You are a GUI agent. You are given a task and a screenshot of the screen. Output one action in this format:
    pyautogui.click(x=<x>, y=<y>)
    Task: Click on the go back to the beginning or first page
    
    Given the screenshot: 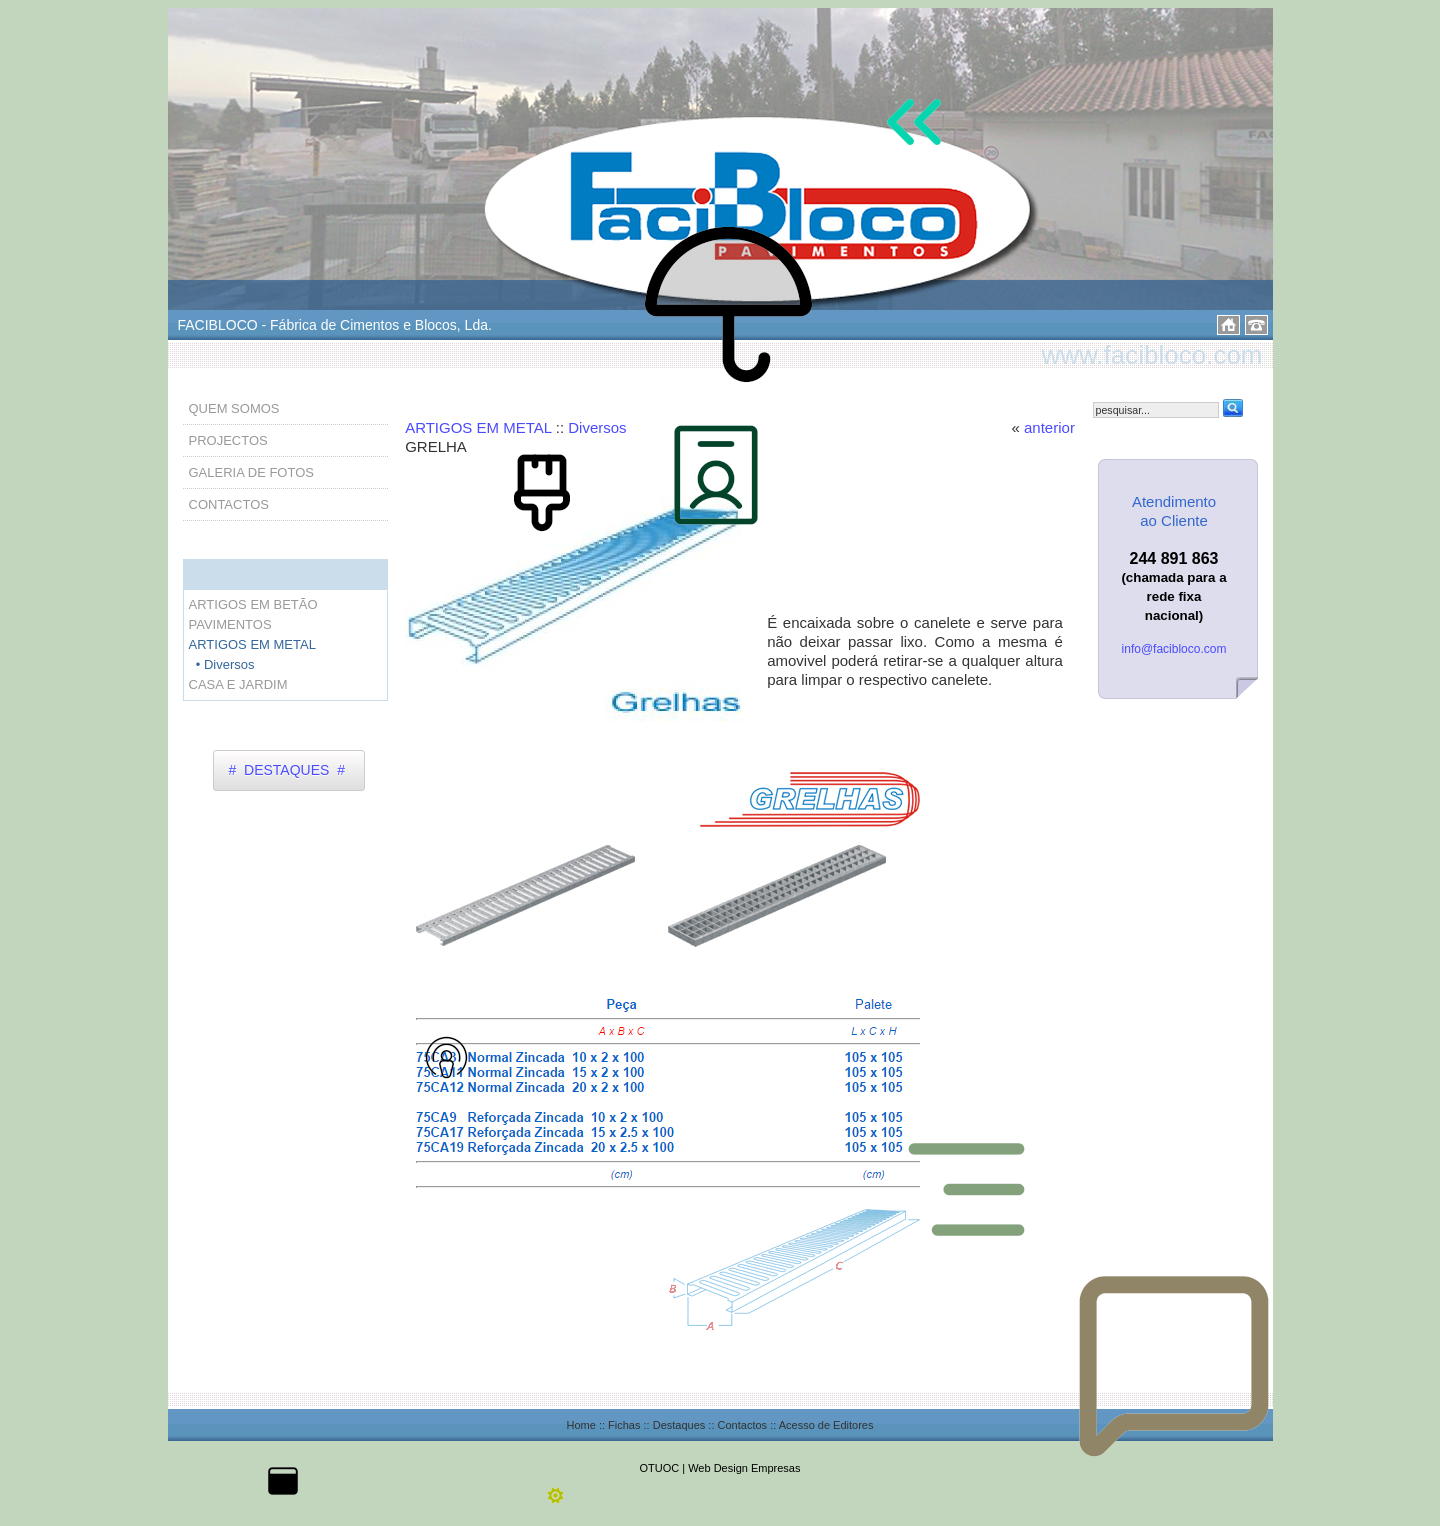 What is the action you would take?
    pyautogui.click(x=914, y=122)
    